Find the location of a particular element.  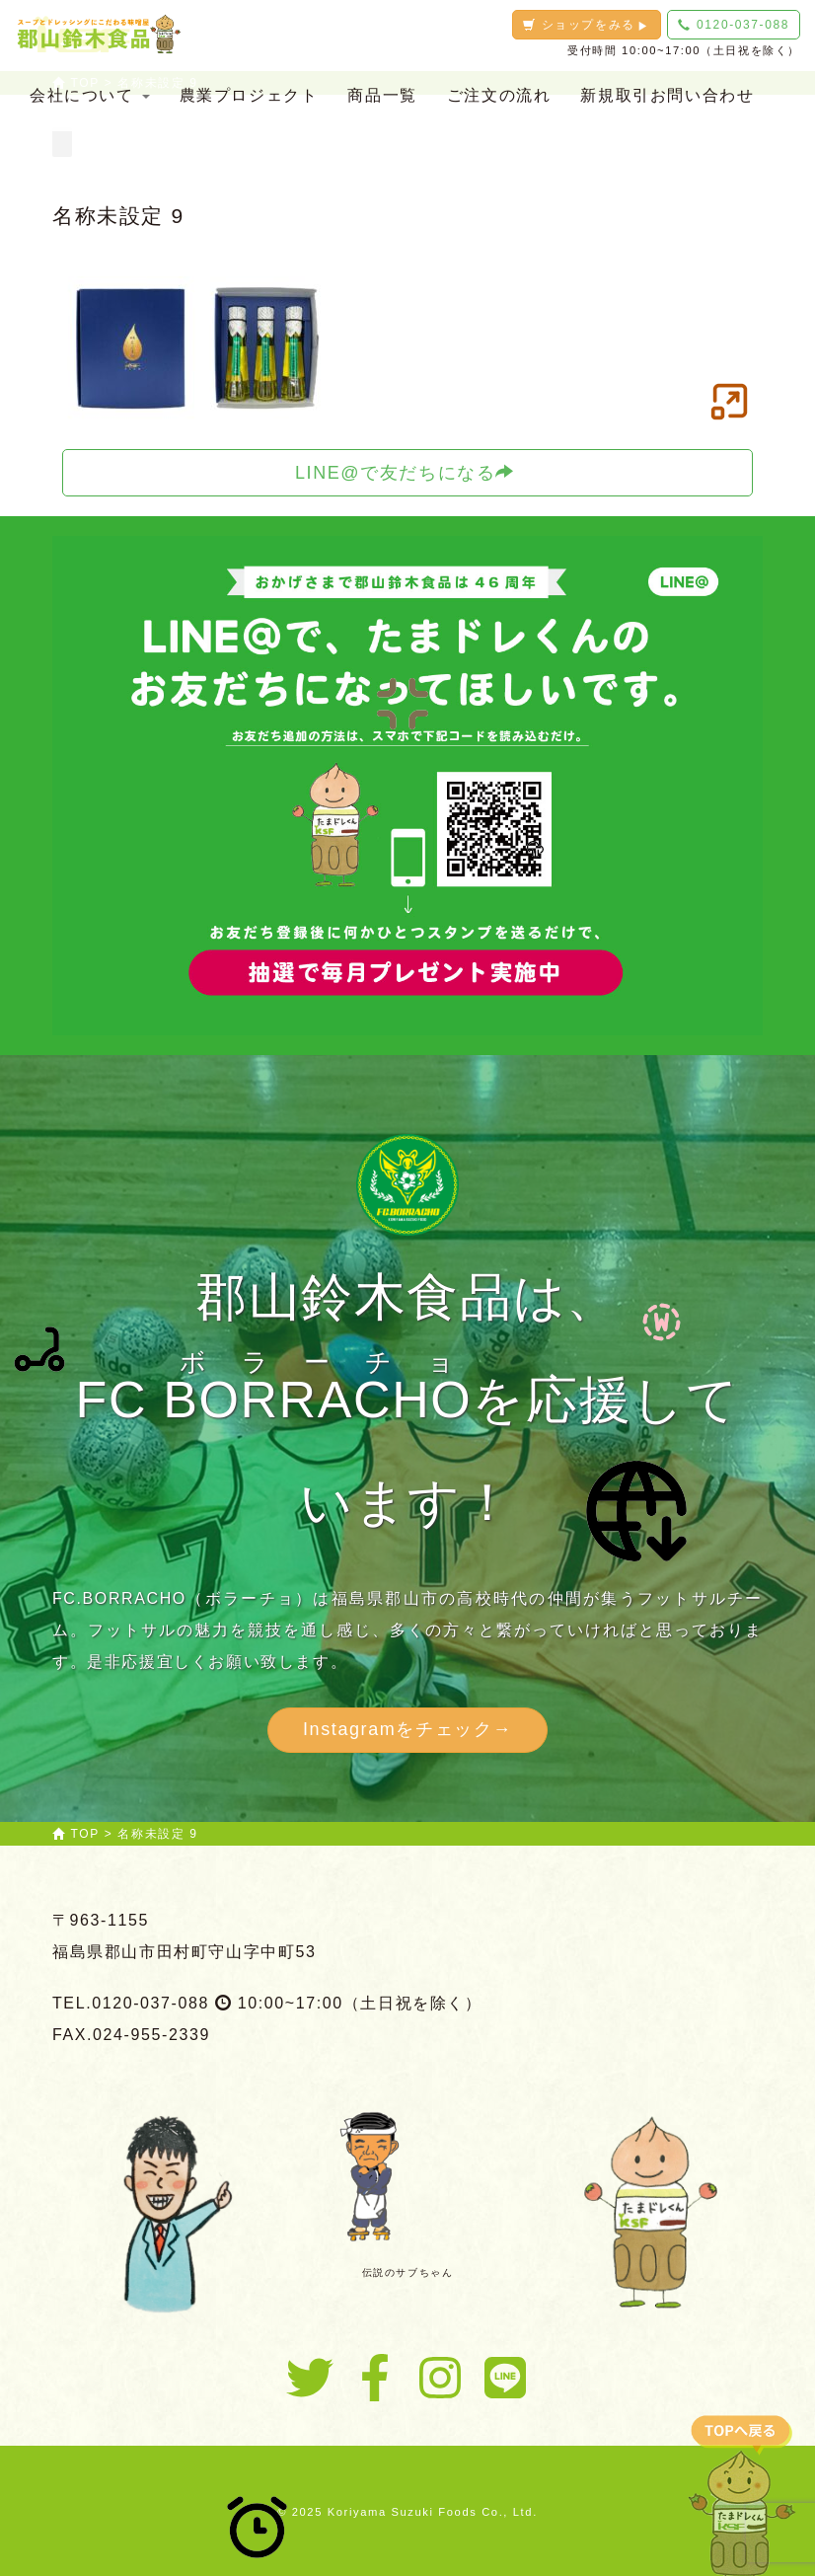

set or view alarms is located at coordinates (257, 2527).